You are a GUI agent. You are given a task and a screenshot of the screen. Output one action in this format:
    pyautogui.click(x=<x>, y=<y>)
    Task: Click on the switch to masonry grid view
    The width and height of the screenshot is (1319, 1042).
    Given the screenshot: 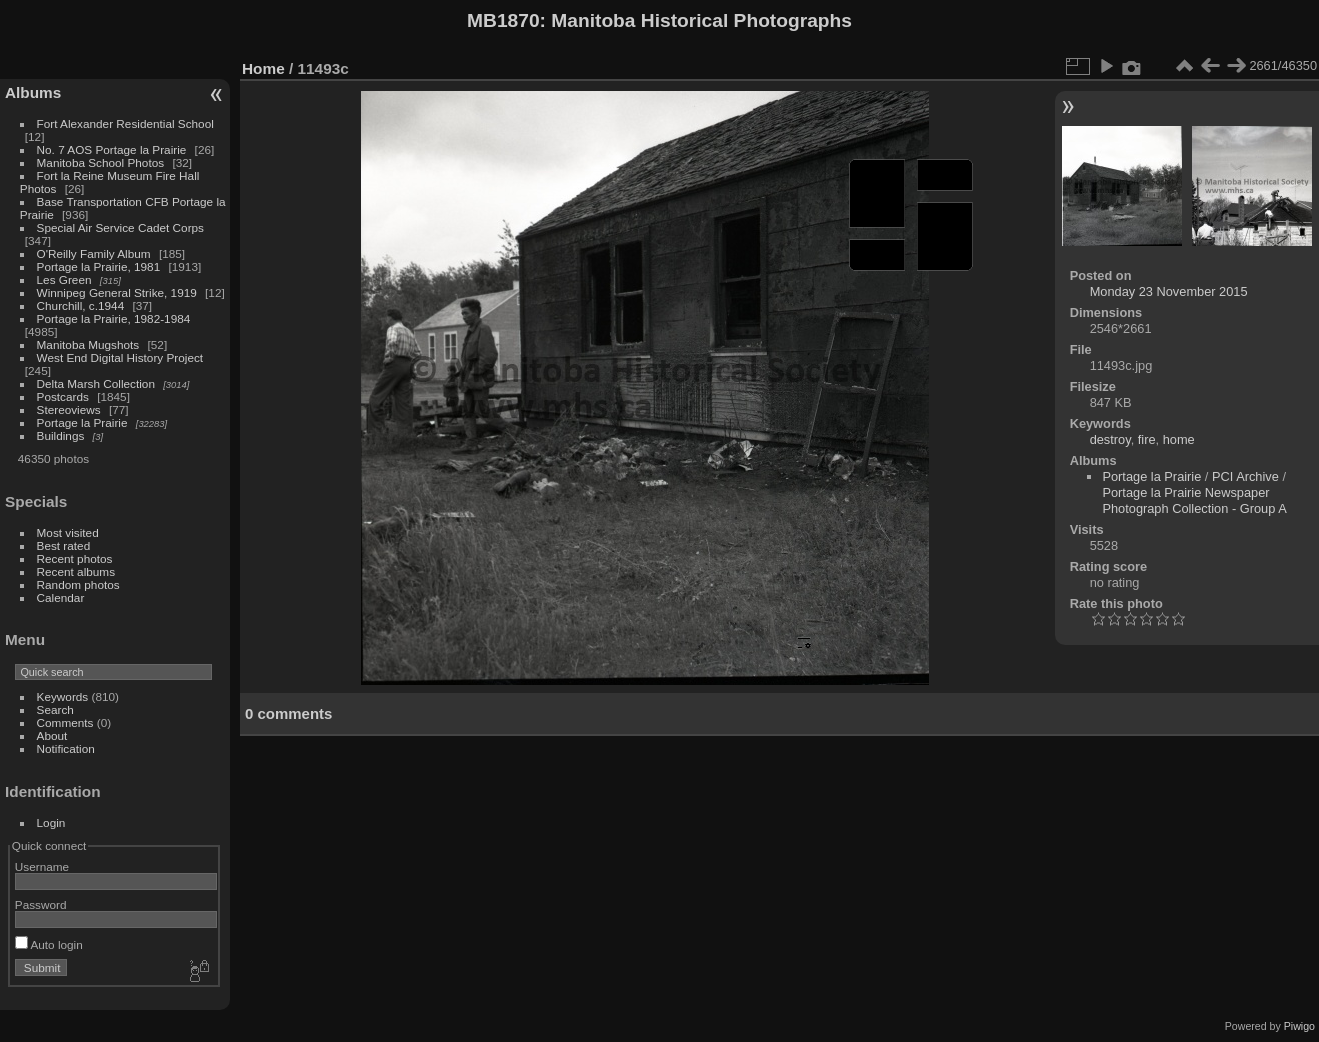 What is the action you would take?
    pyautogui.click(x=911, y=215)
    